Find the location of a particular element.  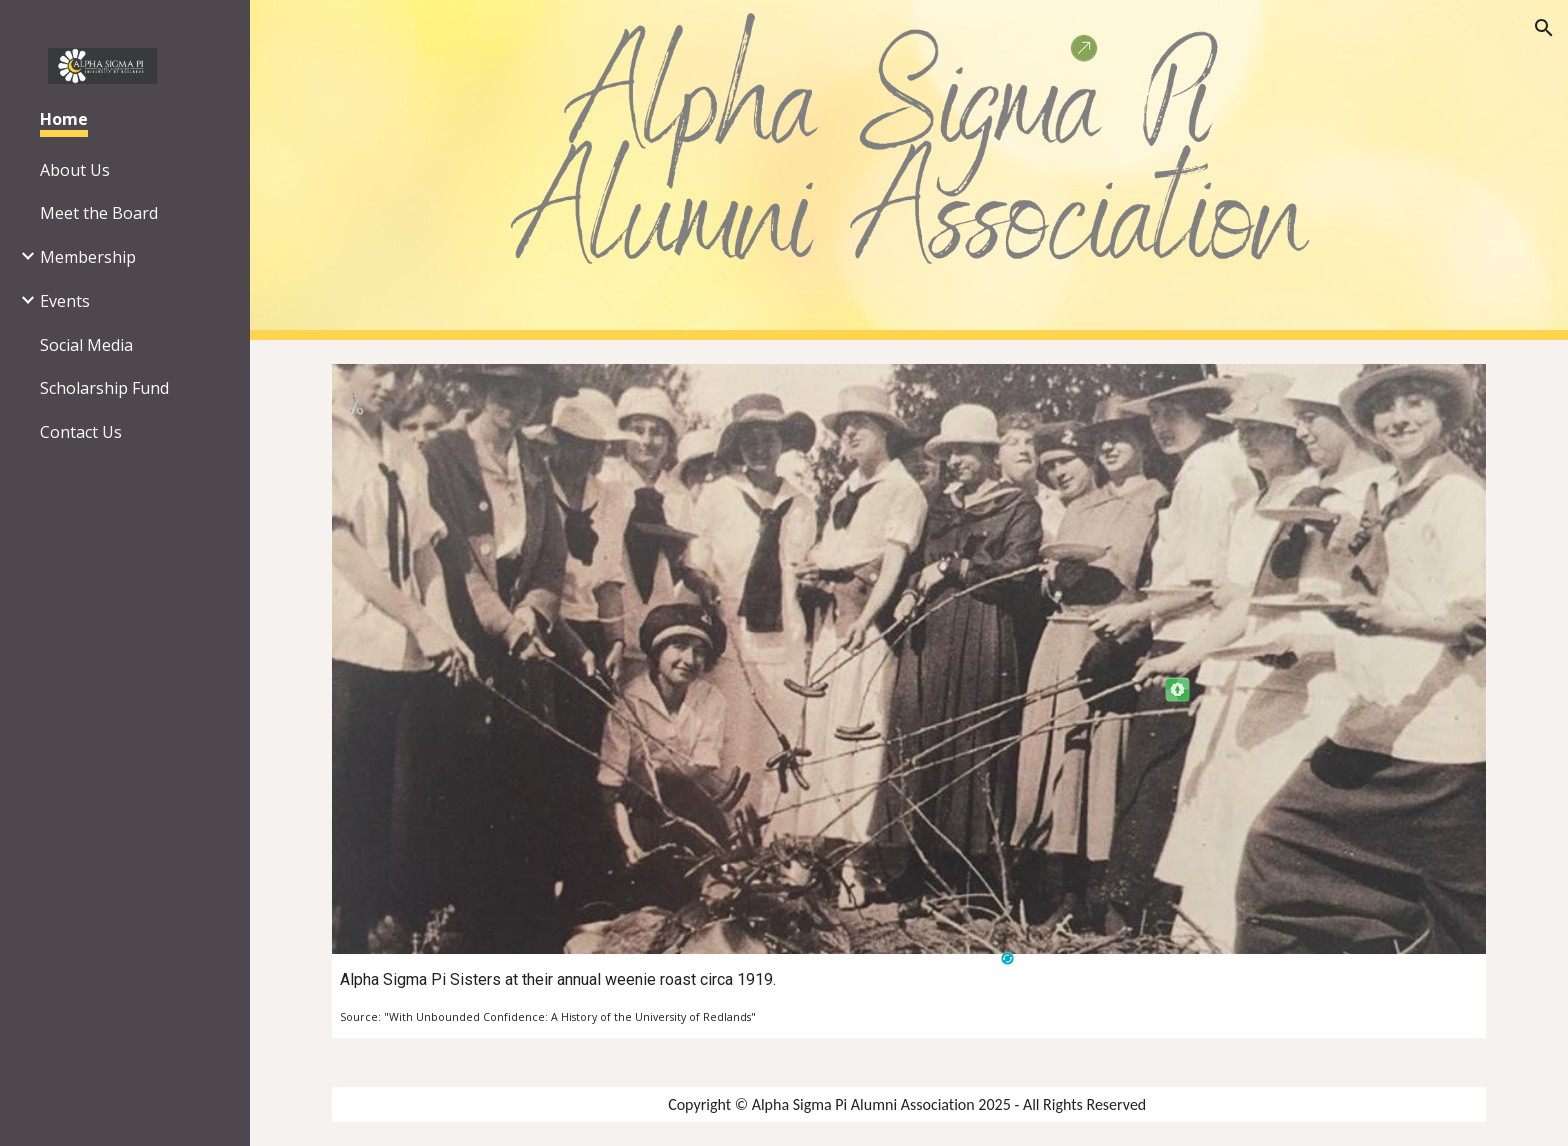

check for operating system updates is located at coordinates (1177, 689).